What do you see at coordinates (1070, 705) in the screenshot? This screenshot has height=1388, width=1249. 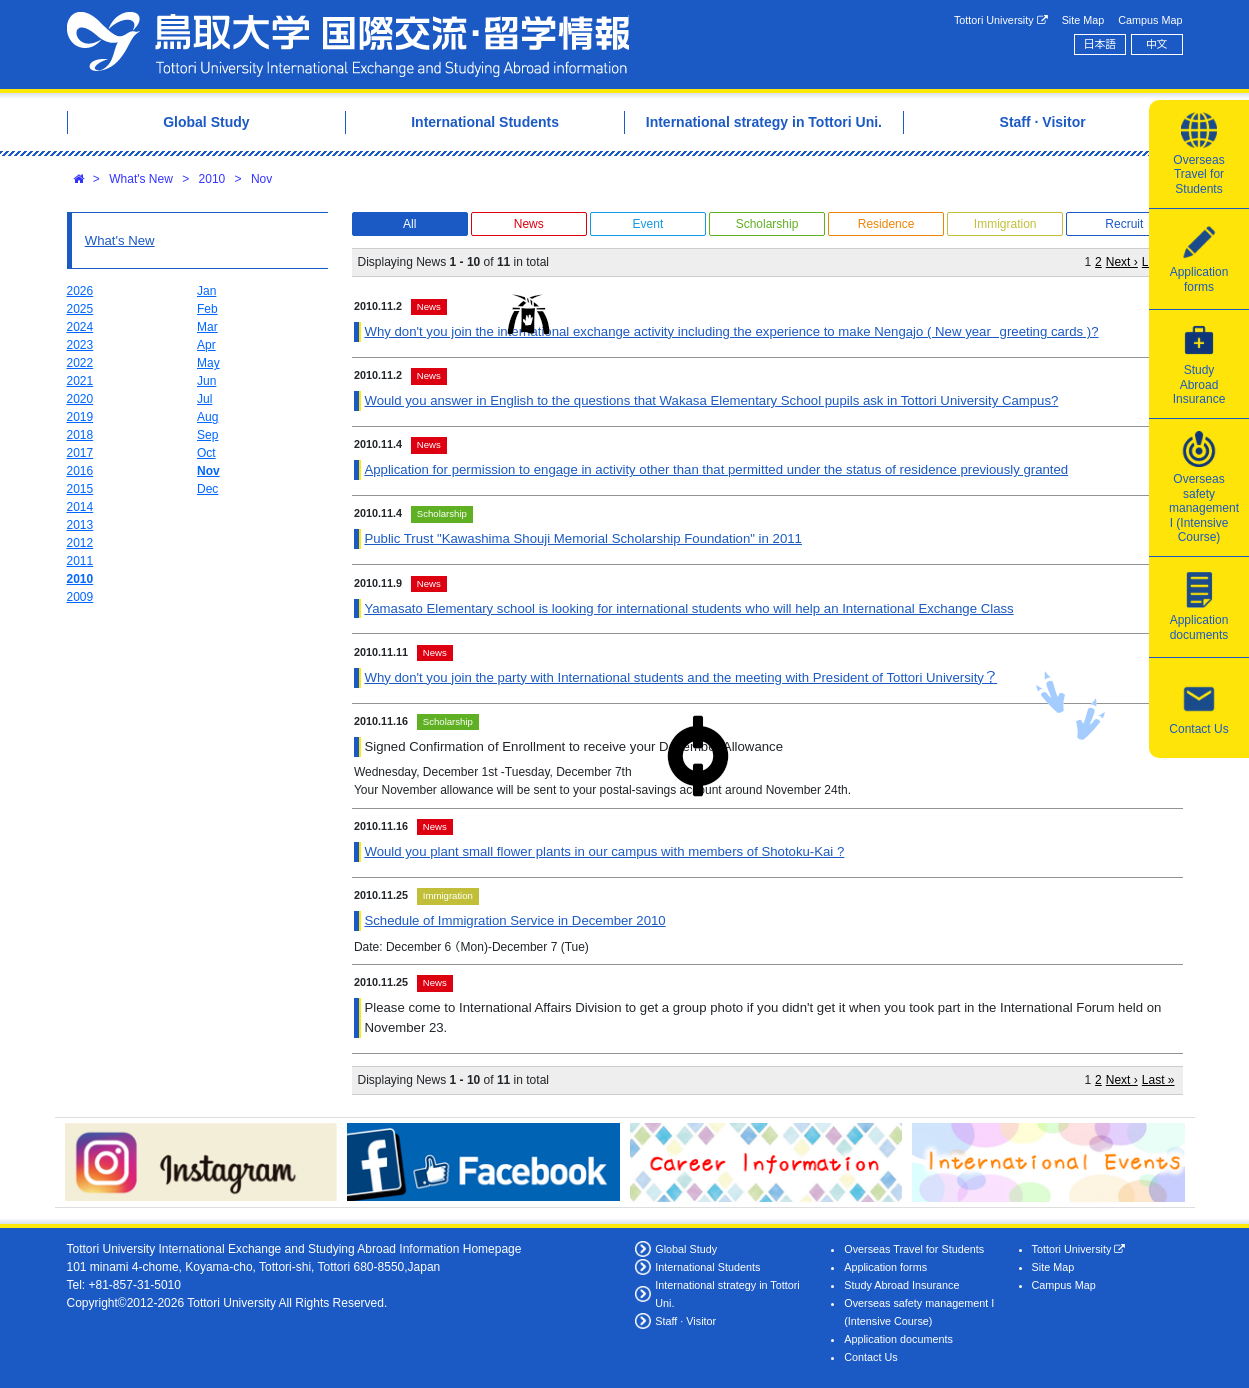 I see `indicates dinosaur or velociraptor content in a game` at bounding box center [1070, 705].